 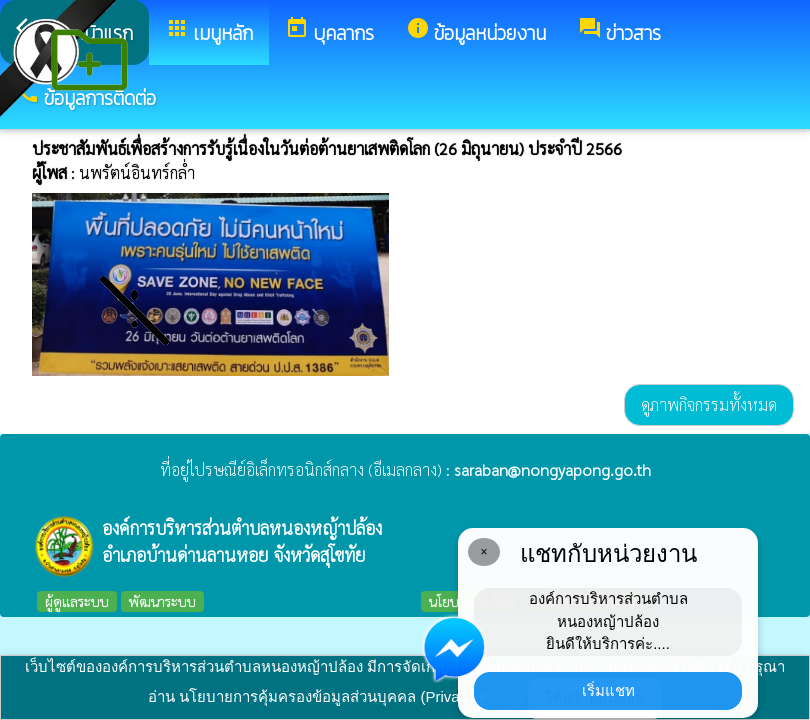 I want to click on create a new folder, so click(x=89, y=58).